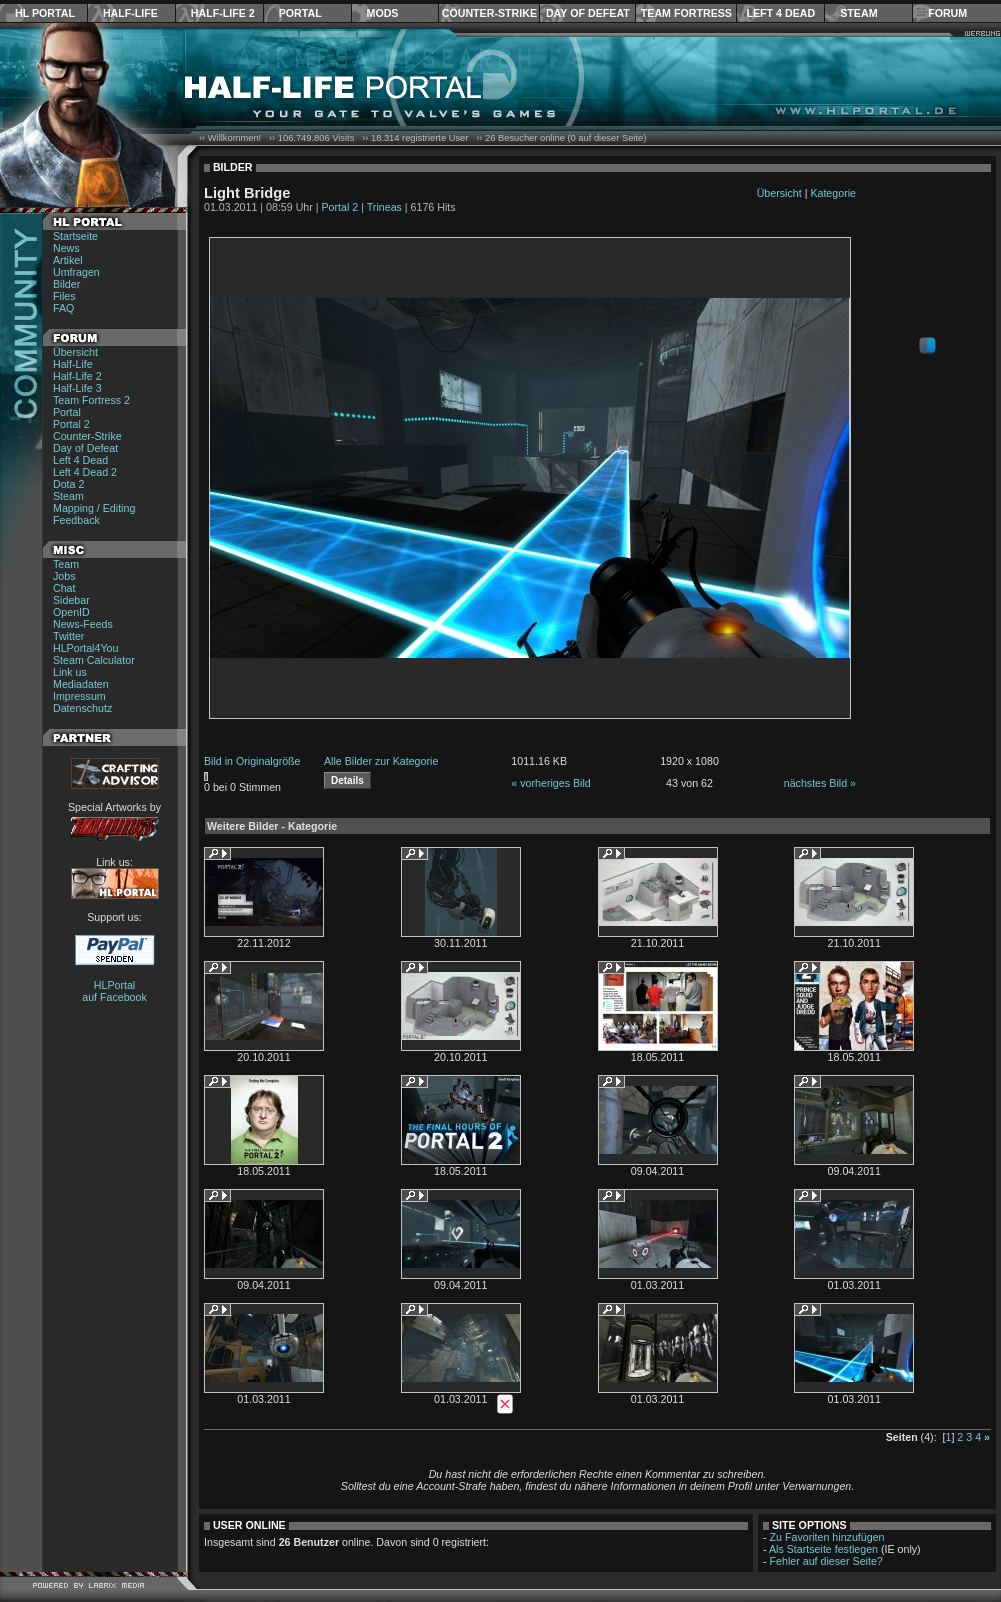  I want to click on open Rectangle window management app, so click(927, 345).